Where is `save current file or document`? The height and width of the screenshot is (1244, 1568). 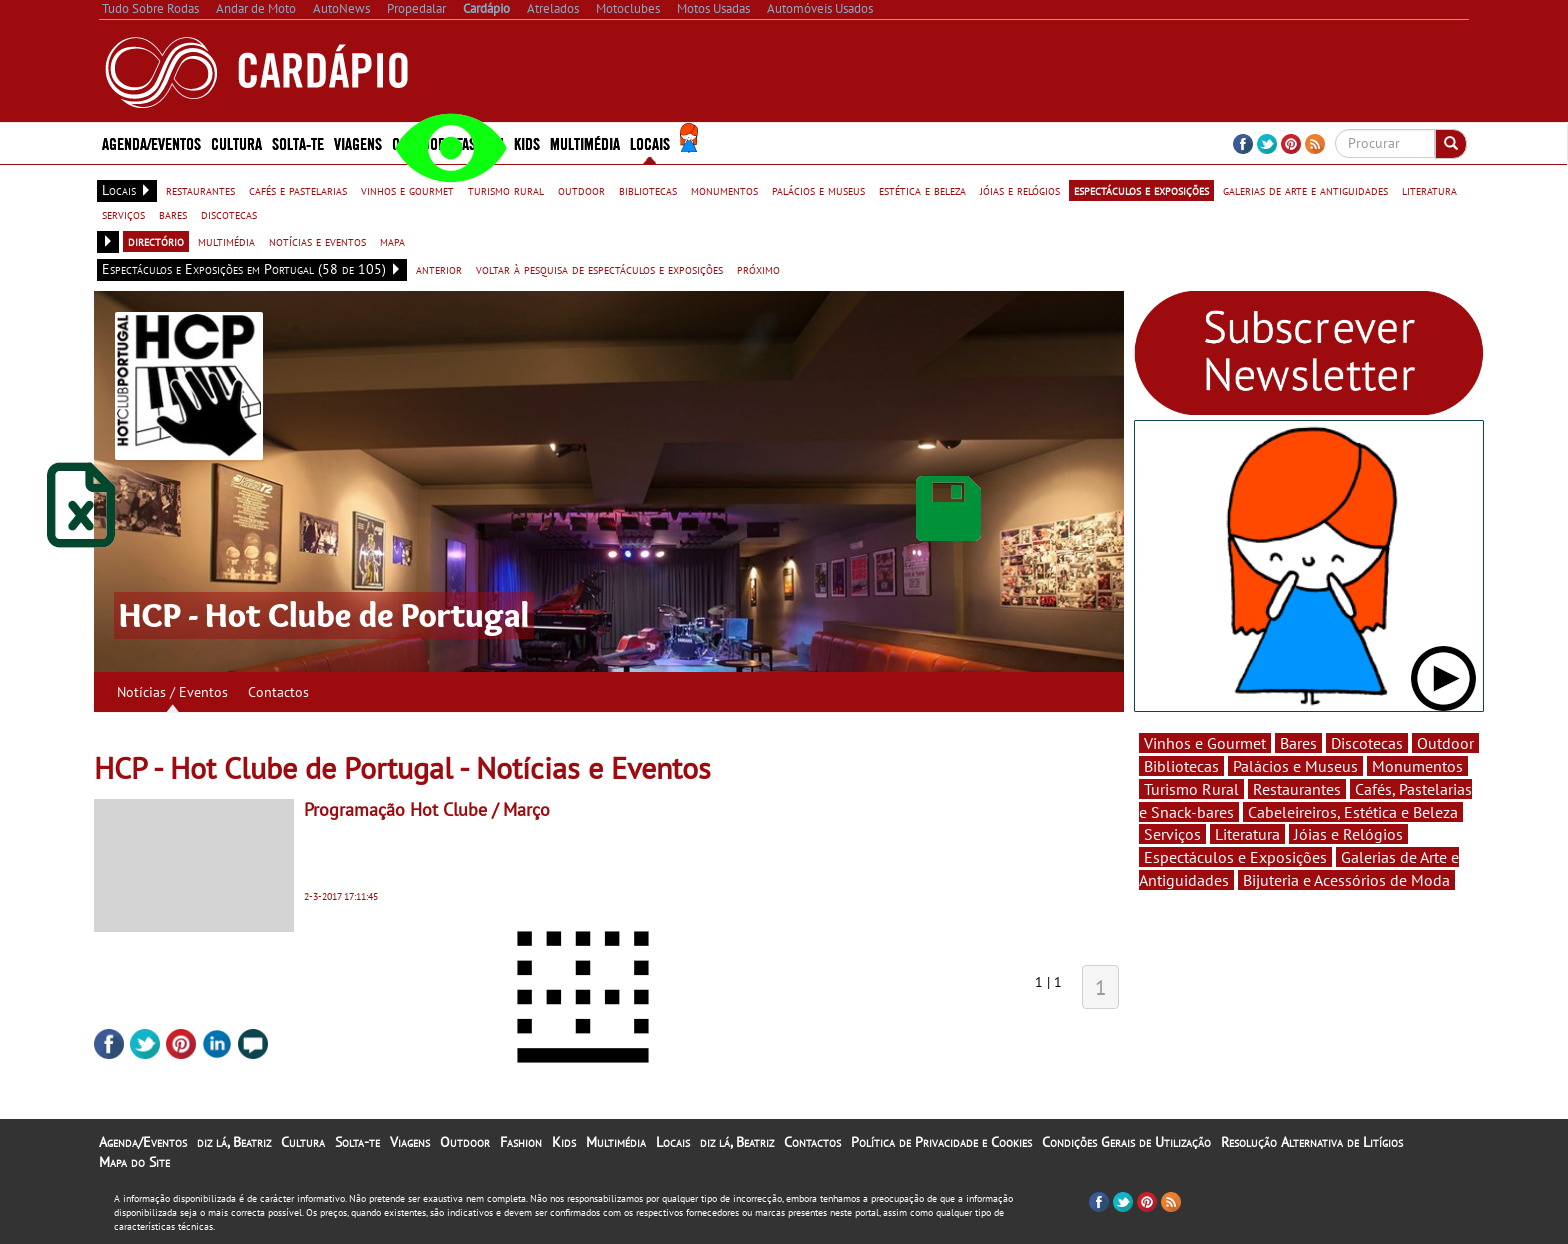 save current file or document is located at coordinates (948, 508).